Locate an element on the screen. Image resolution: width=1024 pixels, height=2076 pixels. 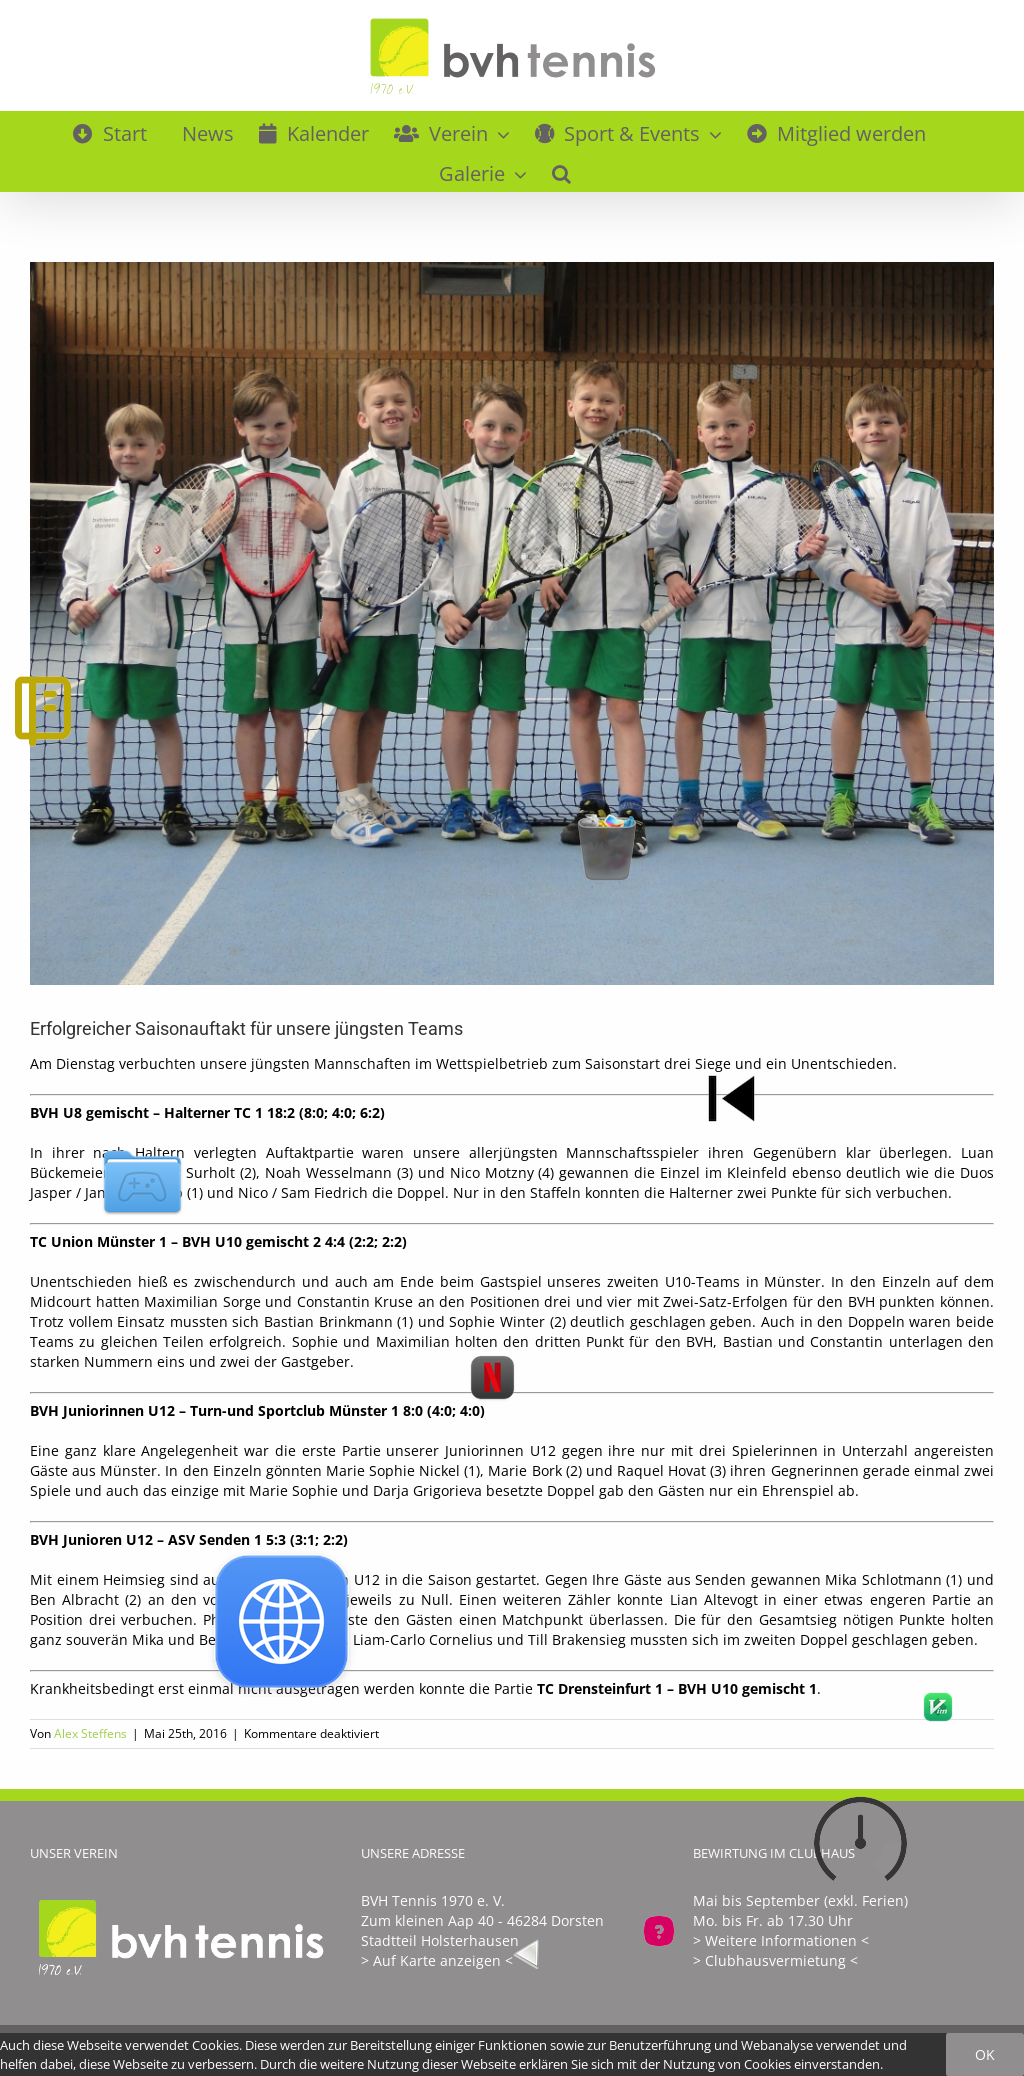
trash bin with items ready to be emptied is located at coordinates (607, 848).